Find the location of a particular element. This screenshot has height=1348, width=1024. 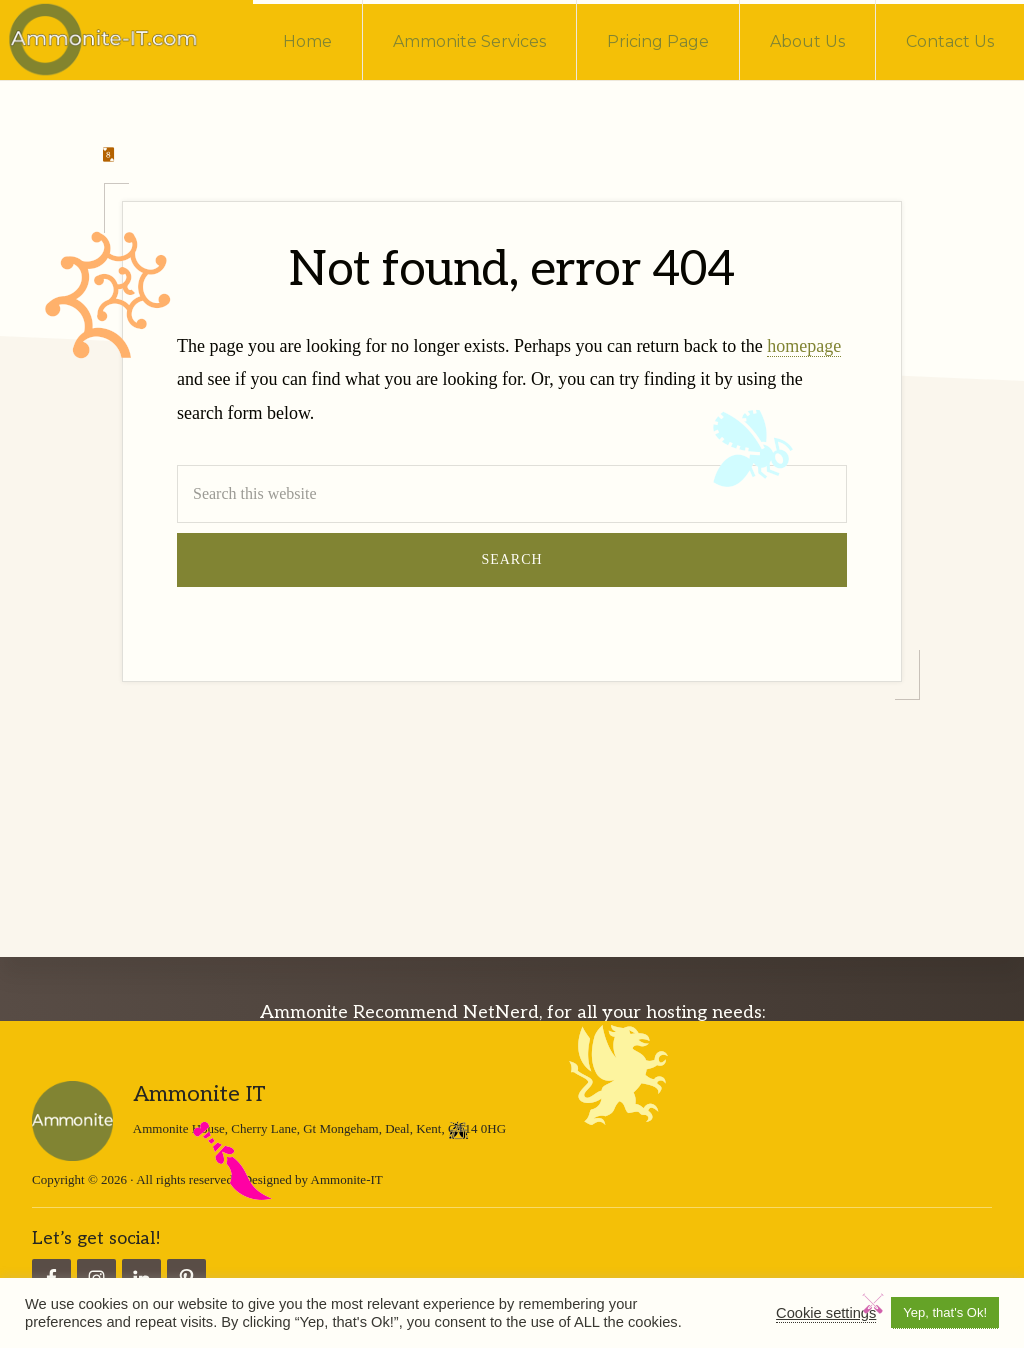

fantasy game faction or guild emblem is located at coordinates (618, 1074).